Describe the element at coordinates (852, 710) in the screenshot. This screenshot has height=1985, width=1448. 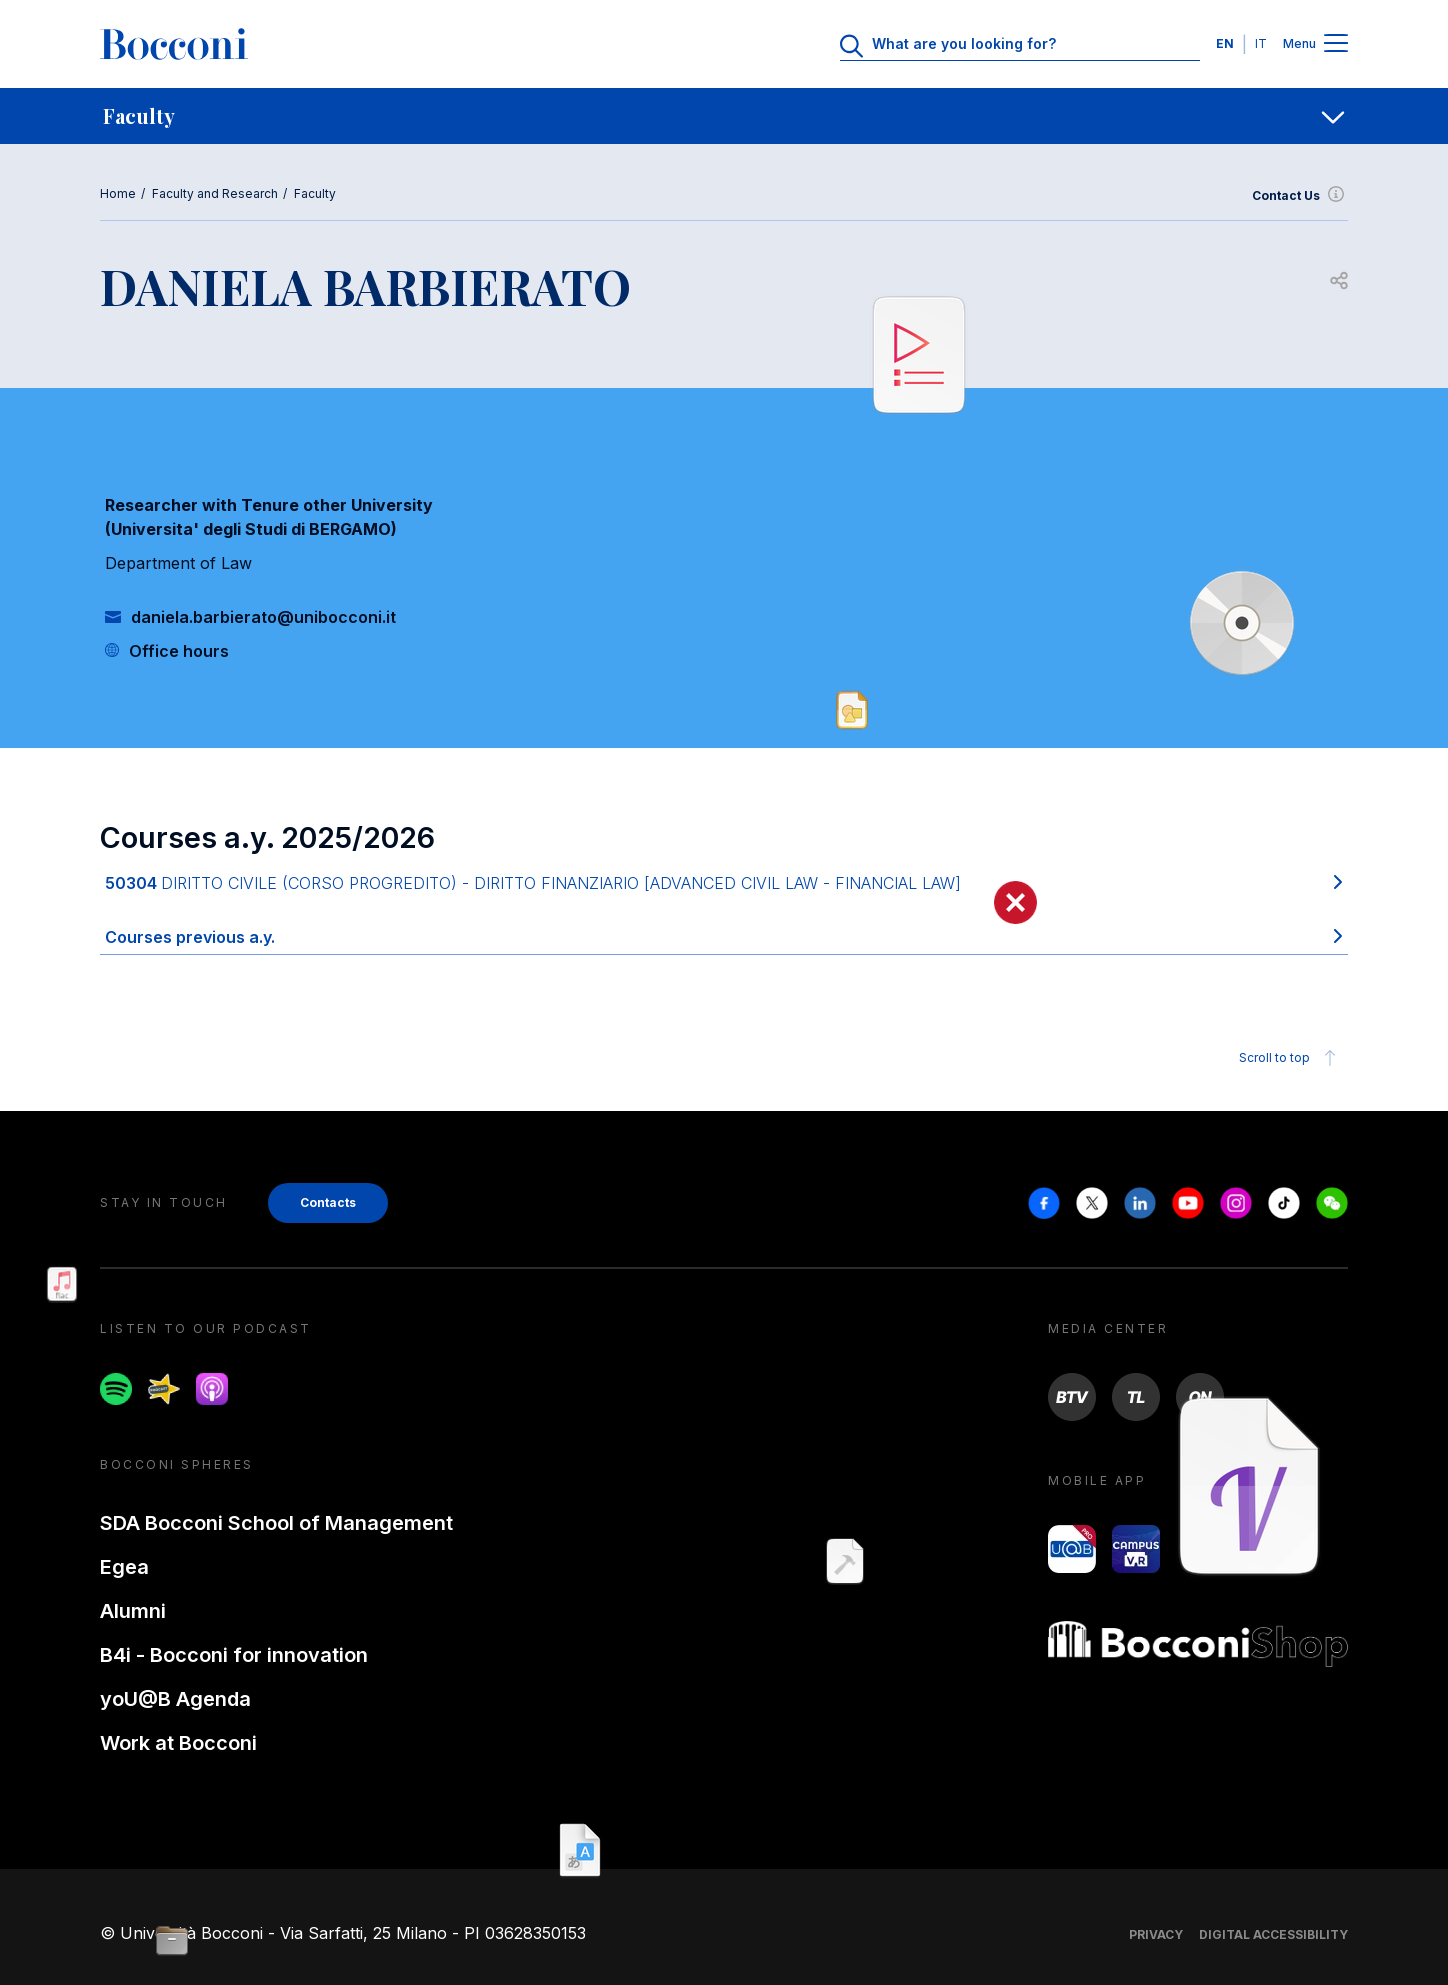
I see `open an opendocument graphics file` at that location.